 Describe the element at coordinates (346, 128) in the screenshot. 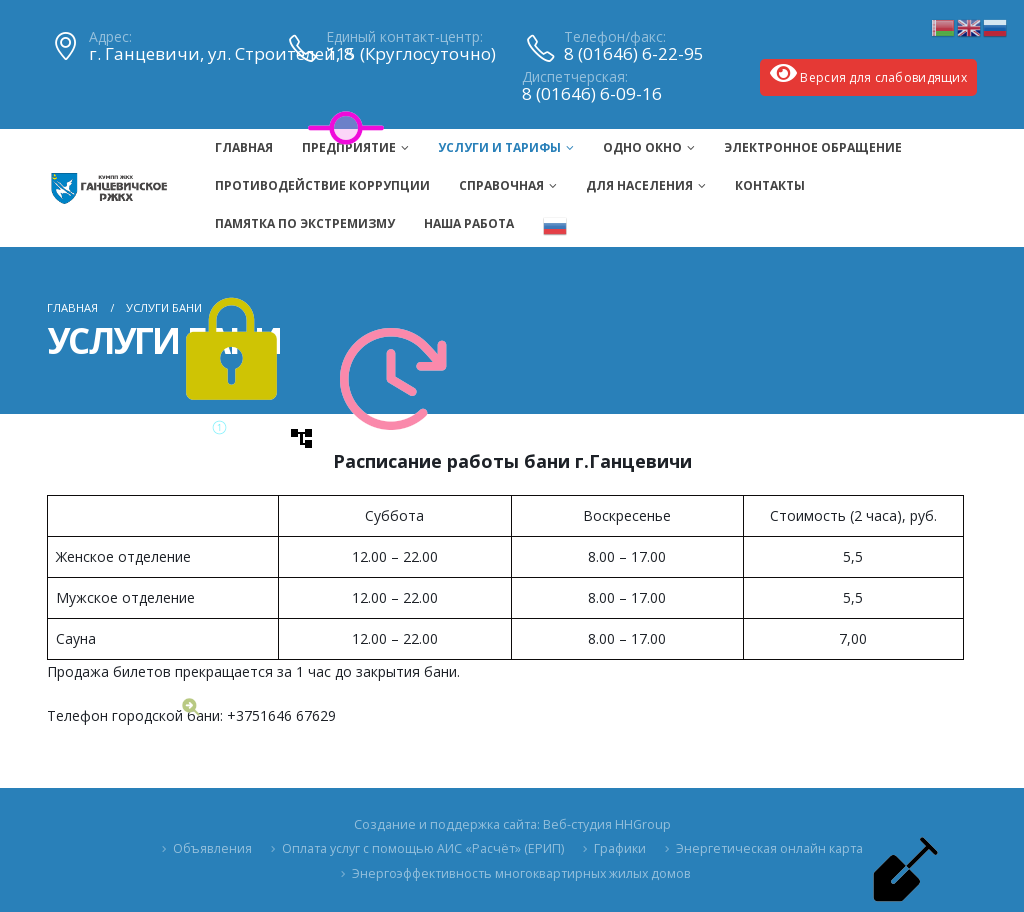

I see `view commit history` at that location.